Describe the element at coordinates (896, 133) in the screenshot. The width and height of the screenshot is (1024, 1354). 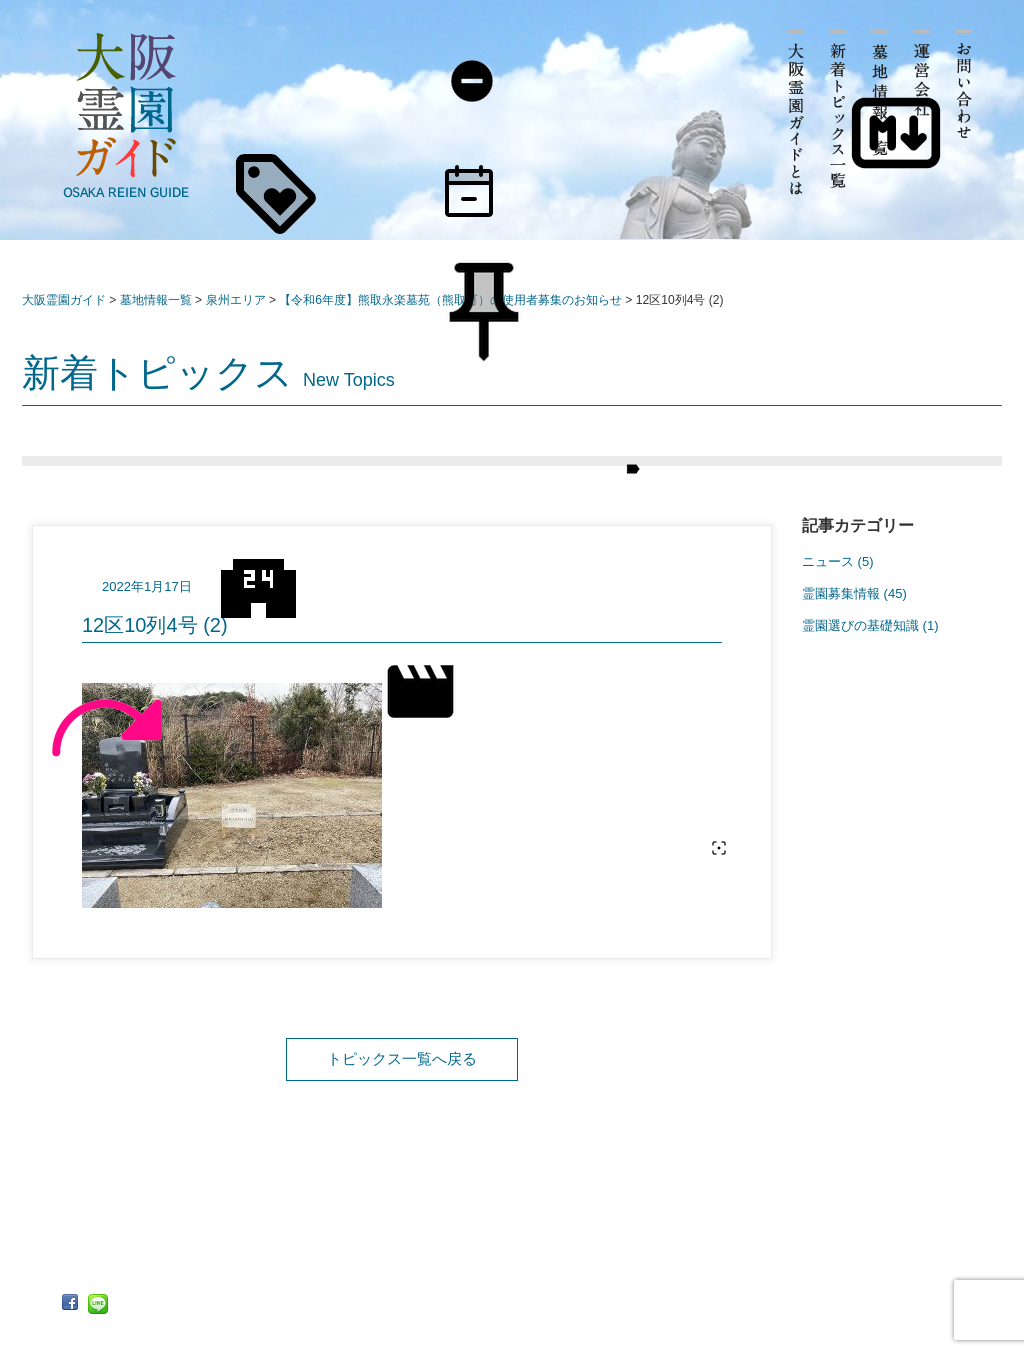
I see `format text using markdown syntax` at that location.